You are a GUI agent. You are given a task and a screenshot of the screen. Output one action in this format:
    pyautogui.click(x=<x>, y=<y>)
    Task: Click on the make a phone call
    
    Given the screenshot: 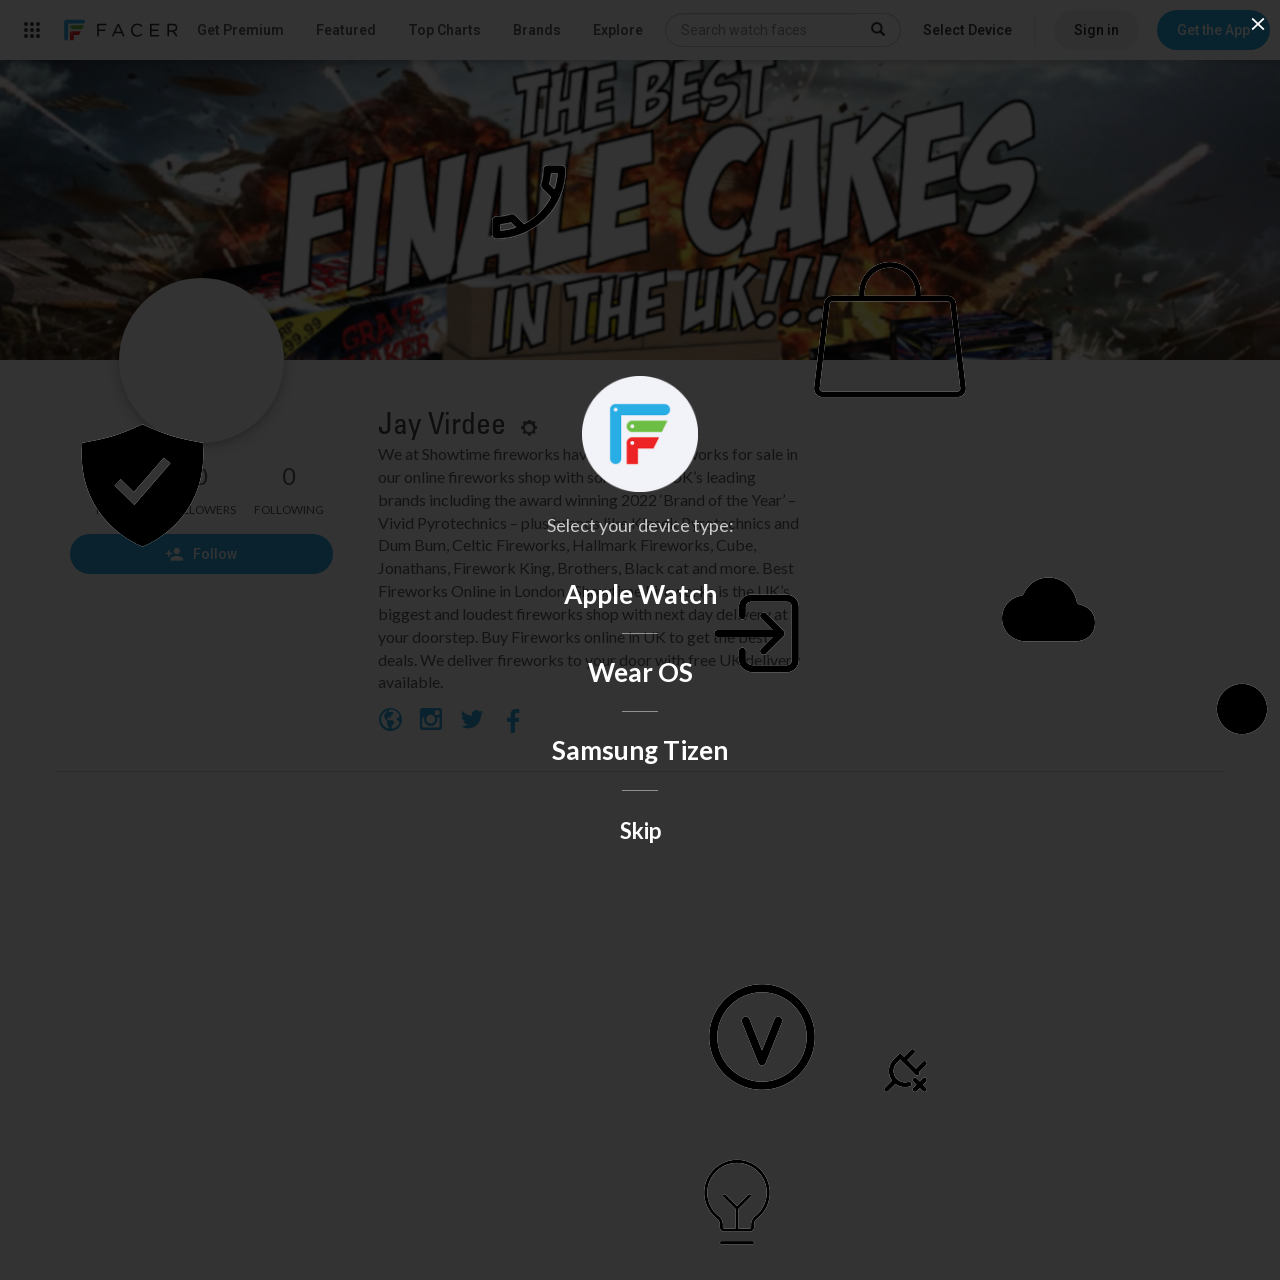 What is the action you would take?
    pyautogui.click(x=529, y=202)
    